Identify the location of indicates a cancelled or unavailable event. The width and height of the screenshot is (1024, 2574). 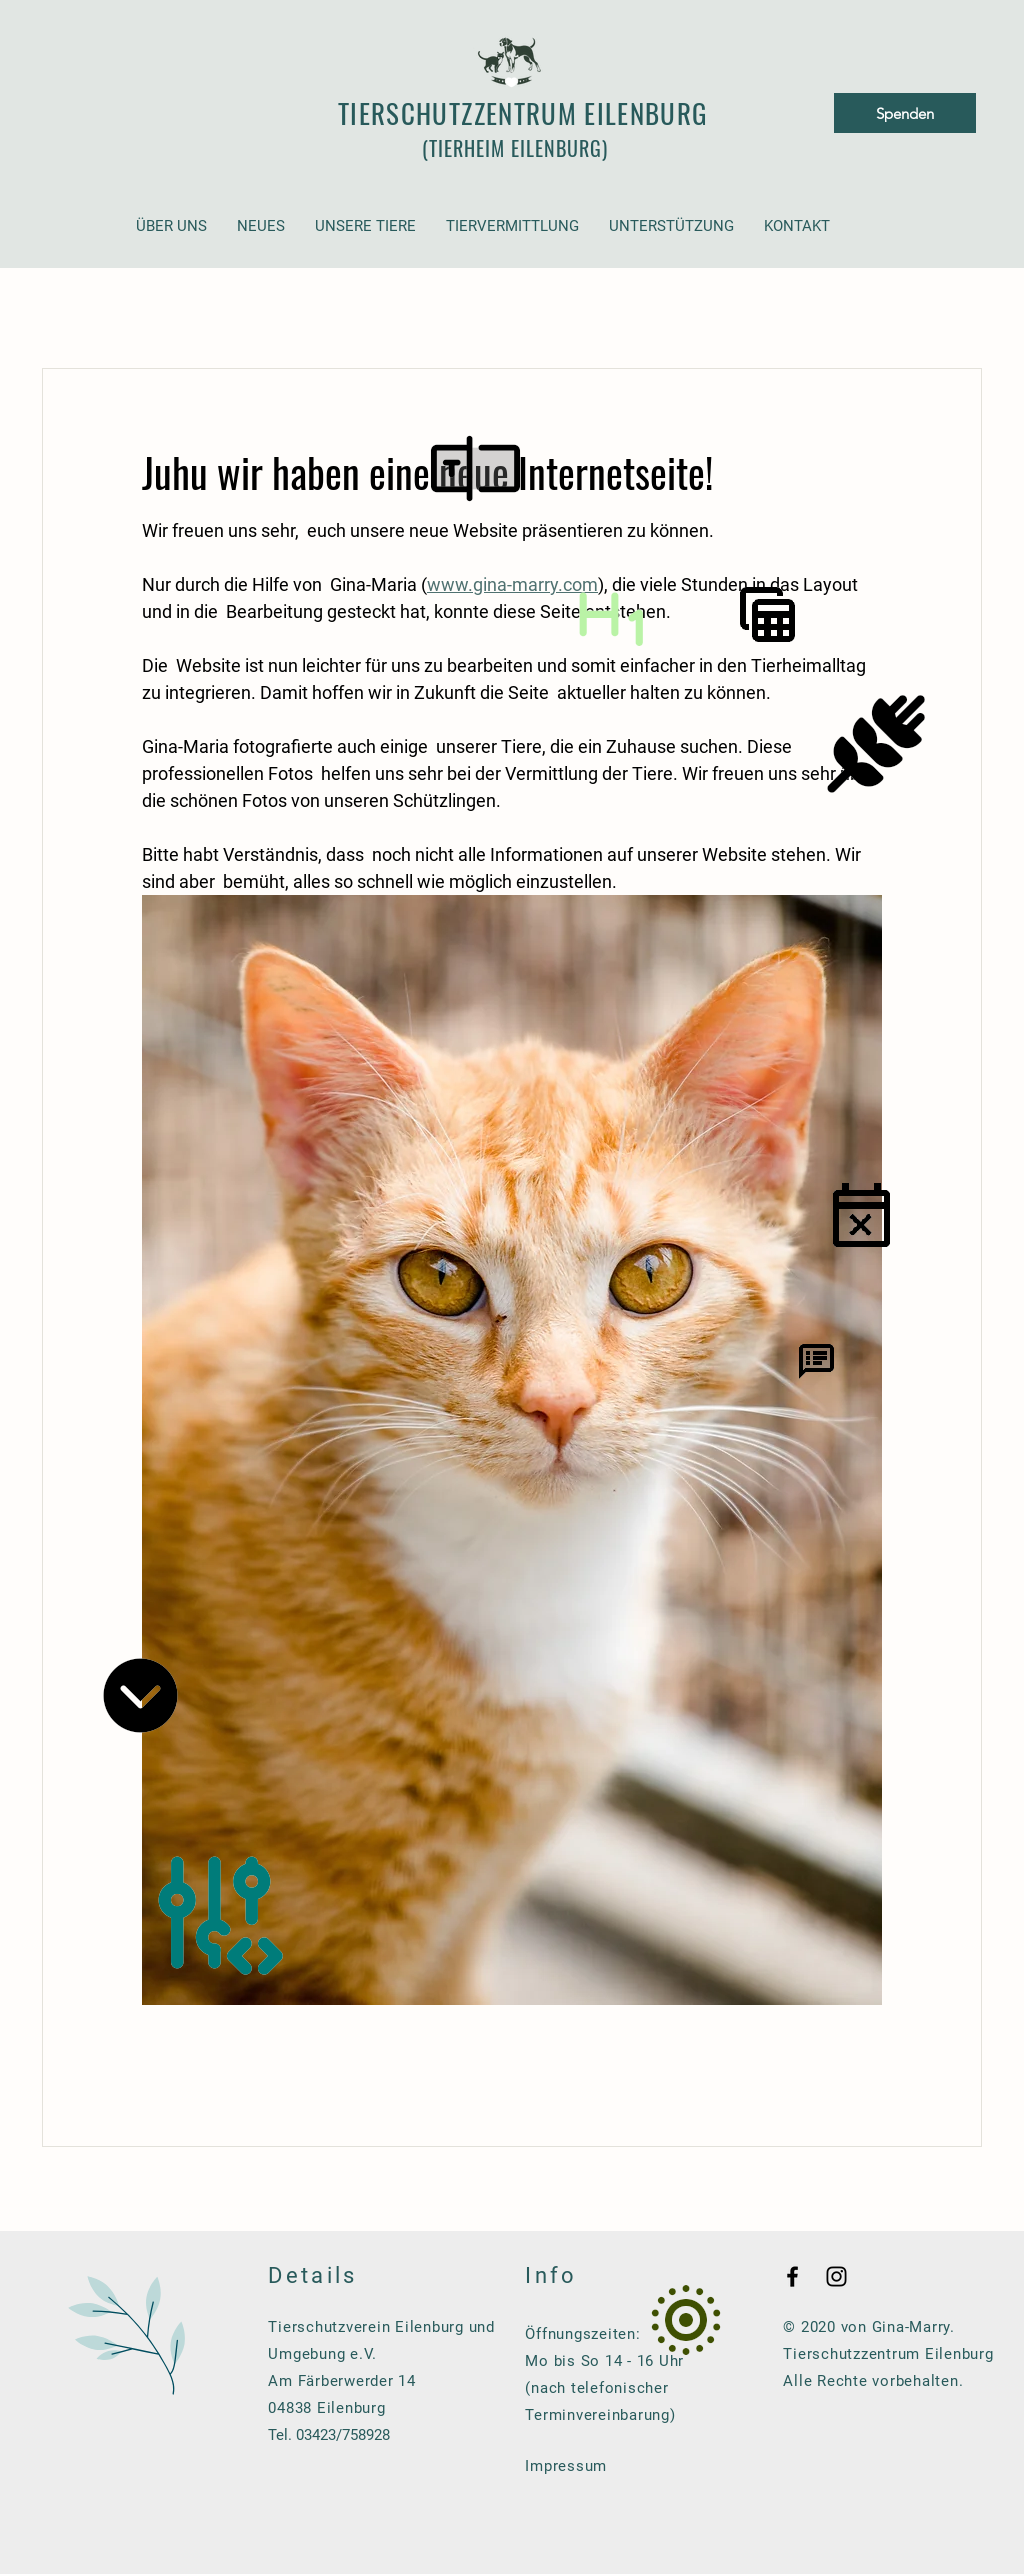
(861, 1218).